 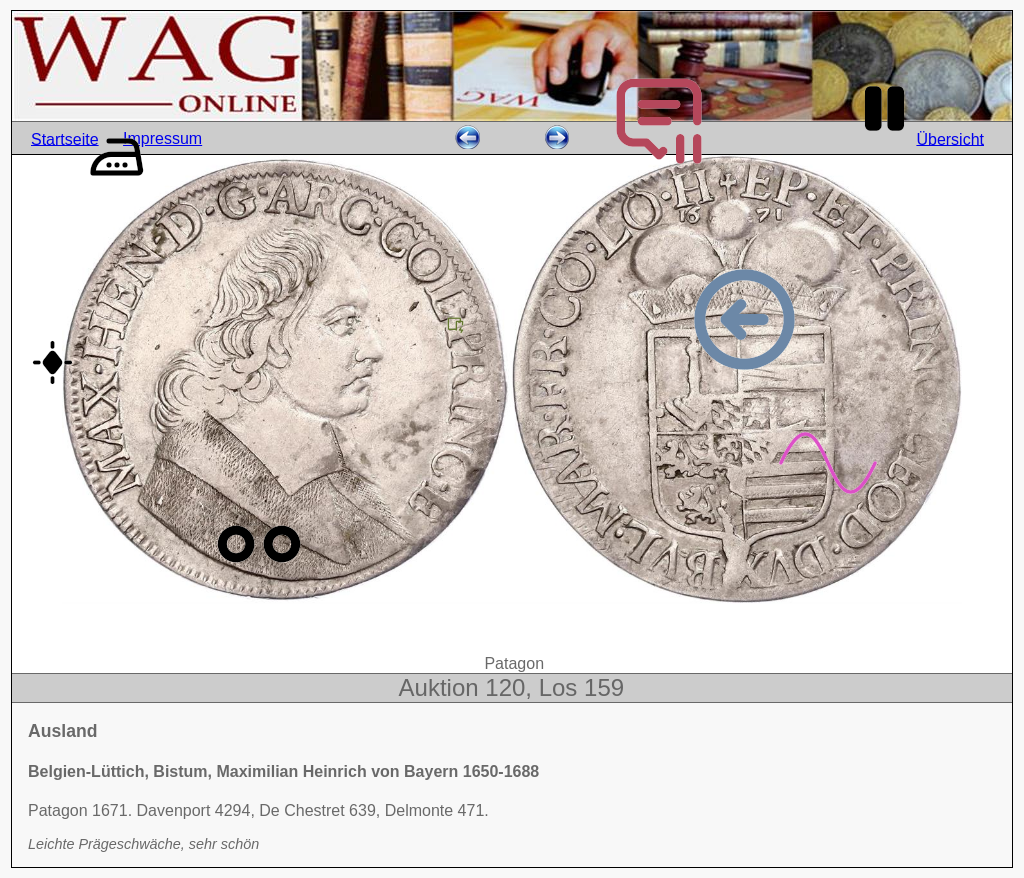 I want to click on center-align keyframes on the timeline, so click(x=52, y=362).